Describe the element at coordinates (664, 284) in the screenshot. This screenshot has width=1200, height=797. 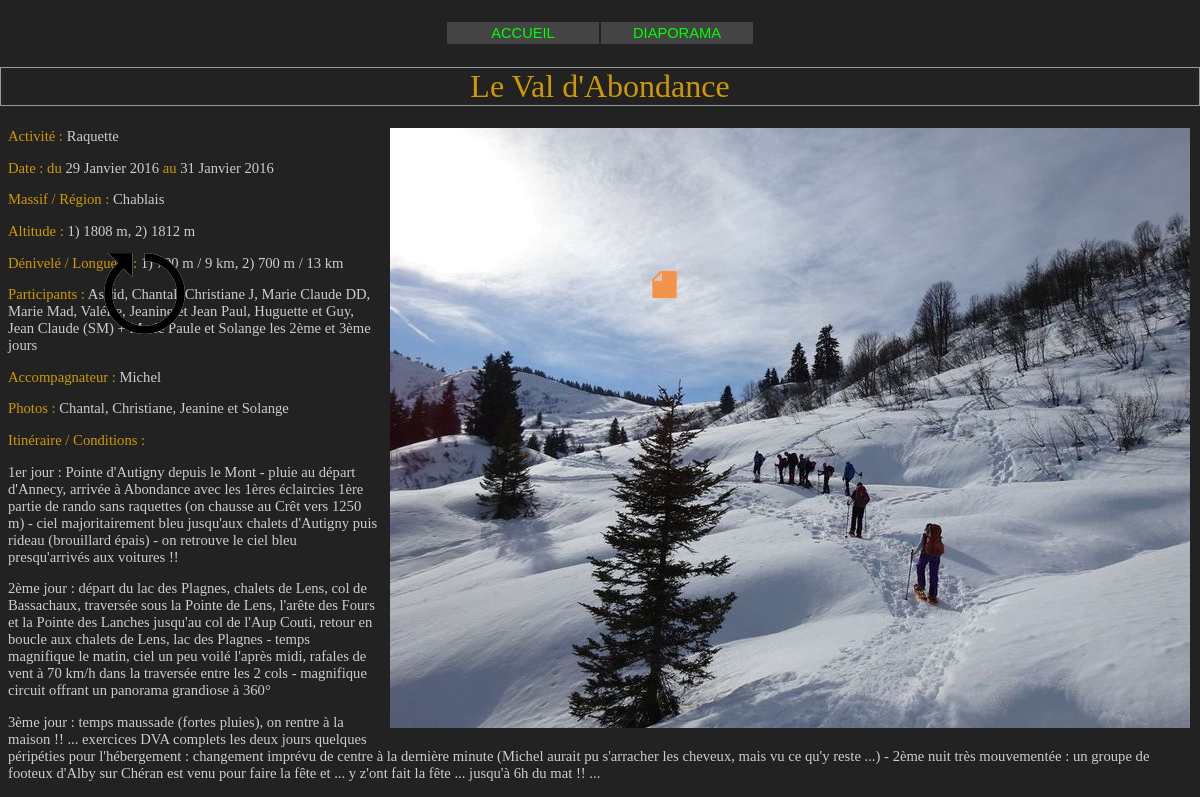
I see `view or open a document` at that location.